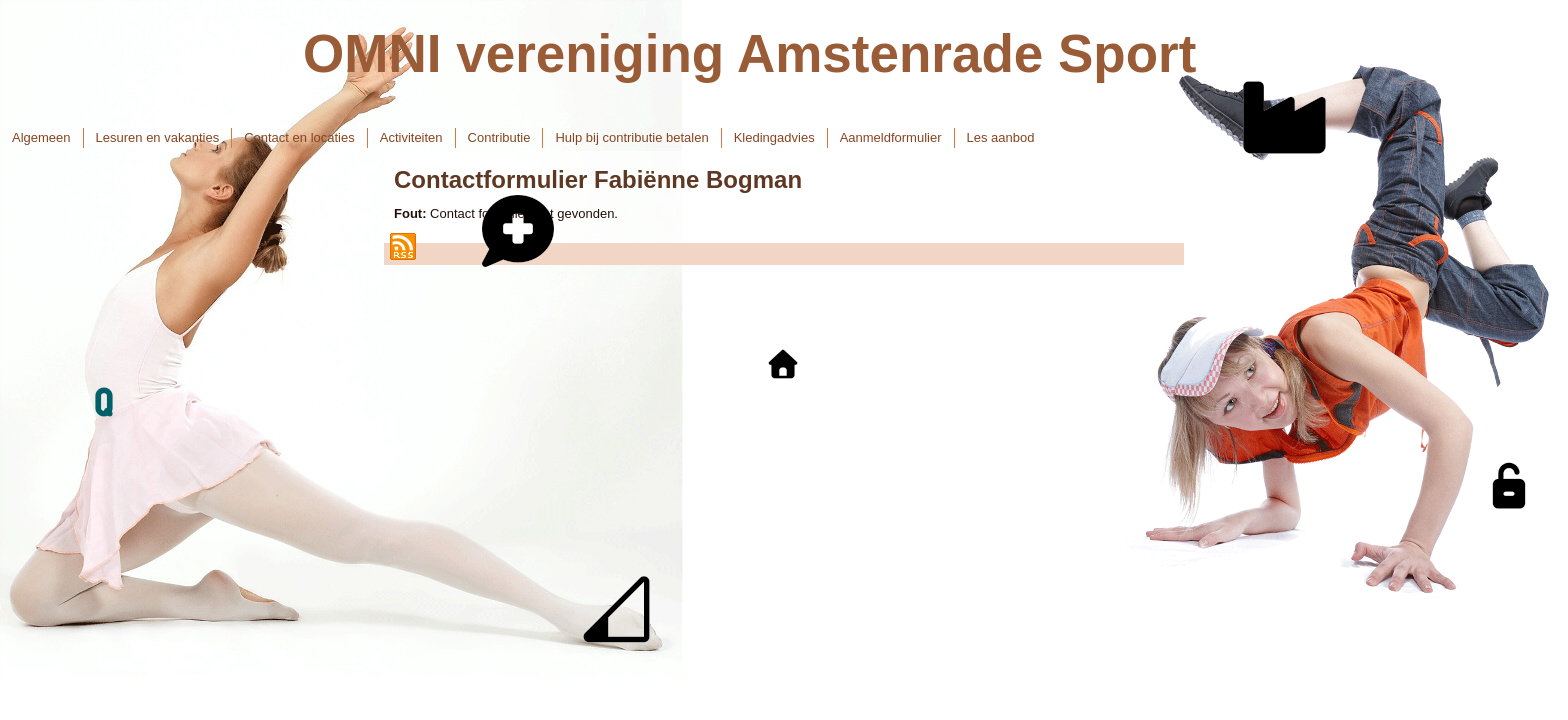 The image size is (1568, 720). I want to click on view industrial or manufacturing settings, so click(1284, 117).